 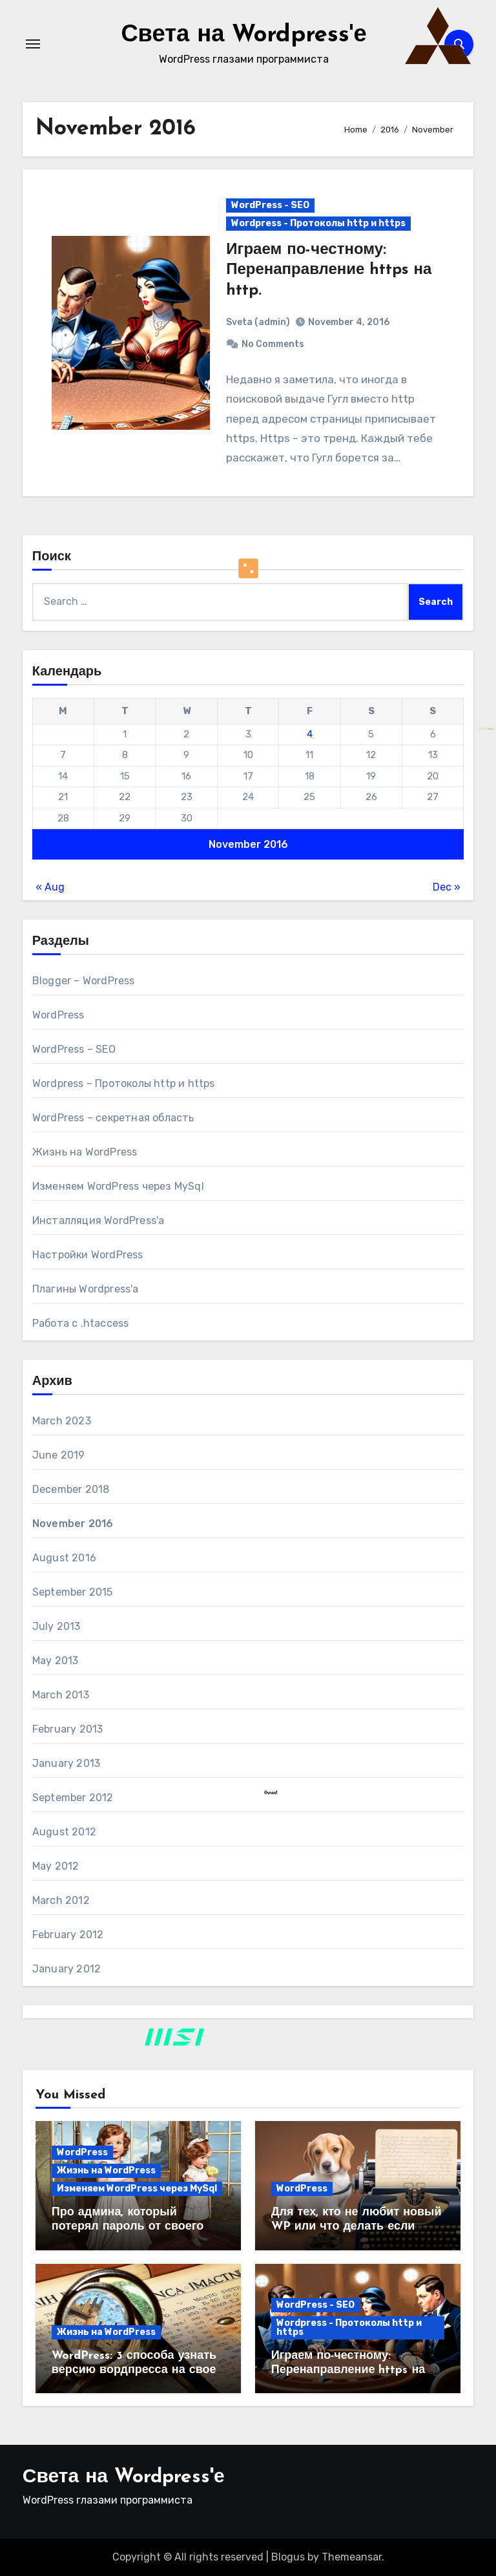 I want to click on fmod audio middleware logo, so click(x=271, y=1792).